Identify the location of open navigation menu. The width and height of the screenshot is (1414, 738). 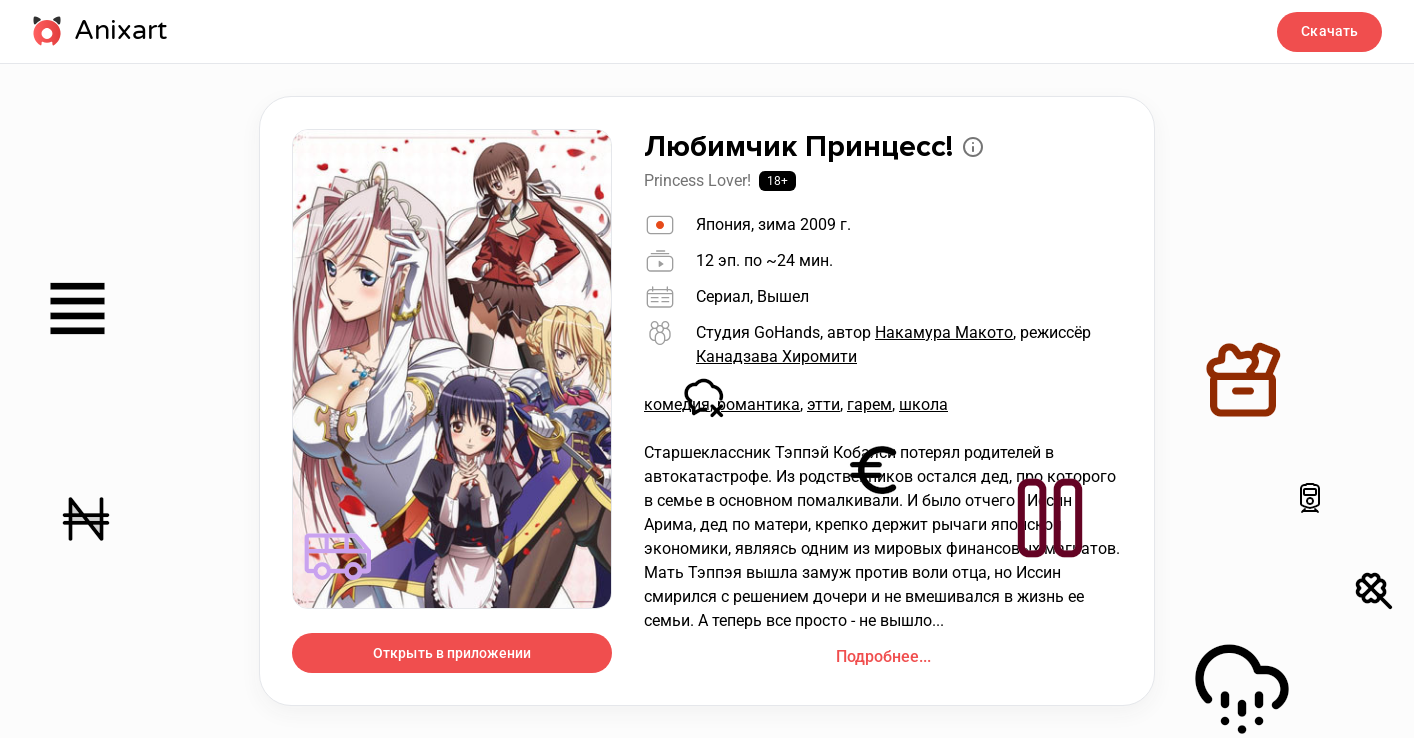
(77, 308).